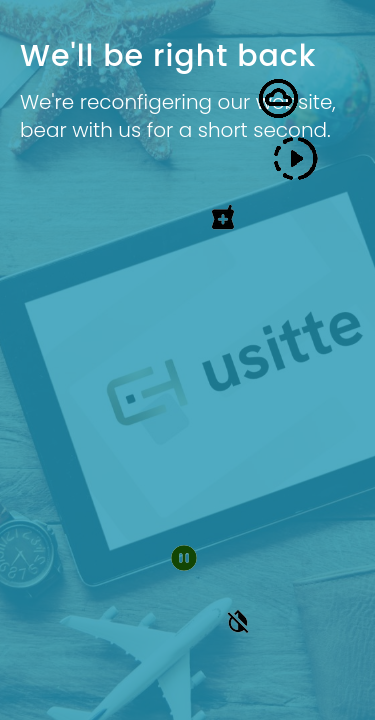 This screenshot has height=720, width=375. What do you see at coordinates (278, 98) in the screenshot?
I see `access cloud storage` at bounding box center [278, 98].